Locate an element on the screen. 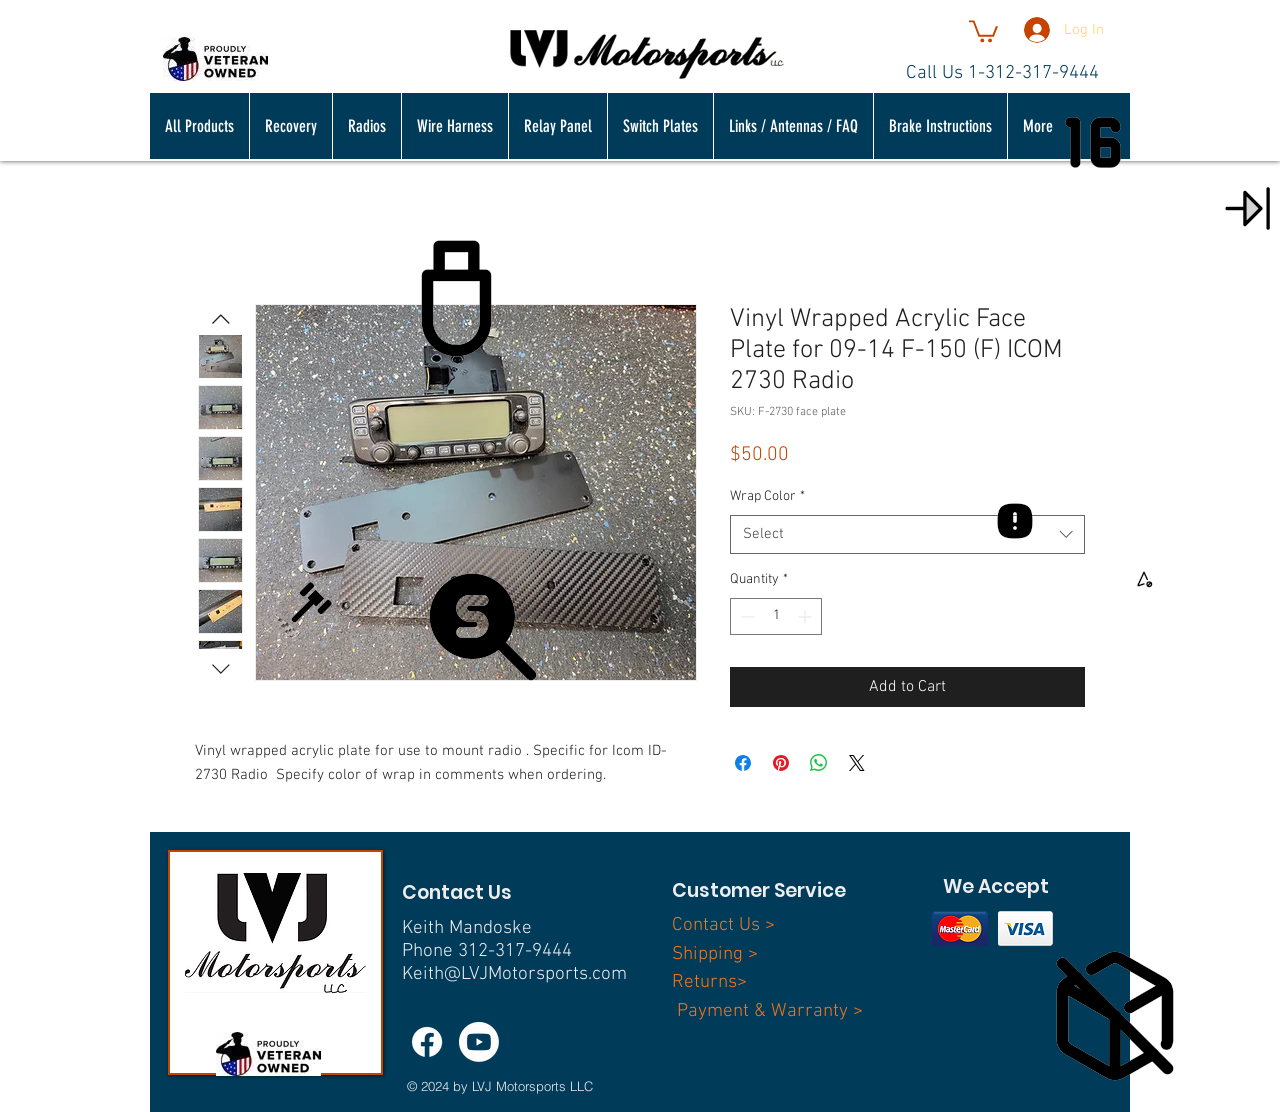  search for pricing or financial information is located at coordinates (483, 627).